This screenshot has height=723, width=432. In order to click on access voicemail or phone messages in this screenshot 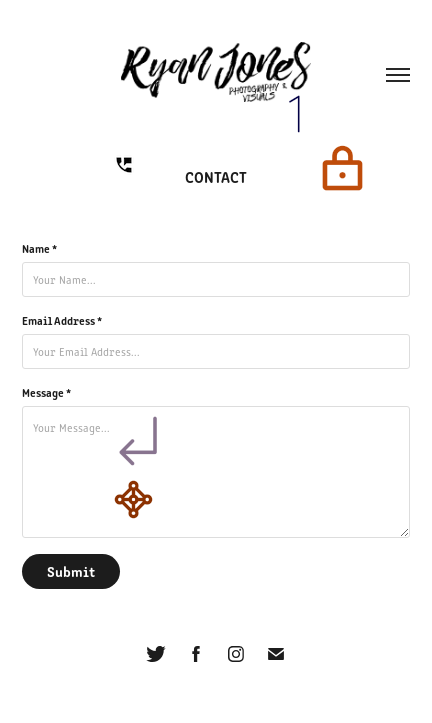, I will do `click(124, 165)`.